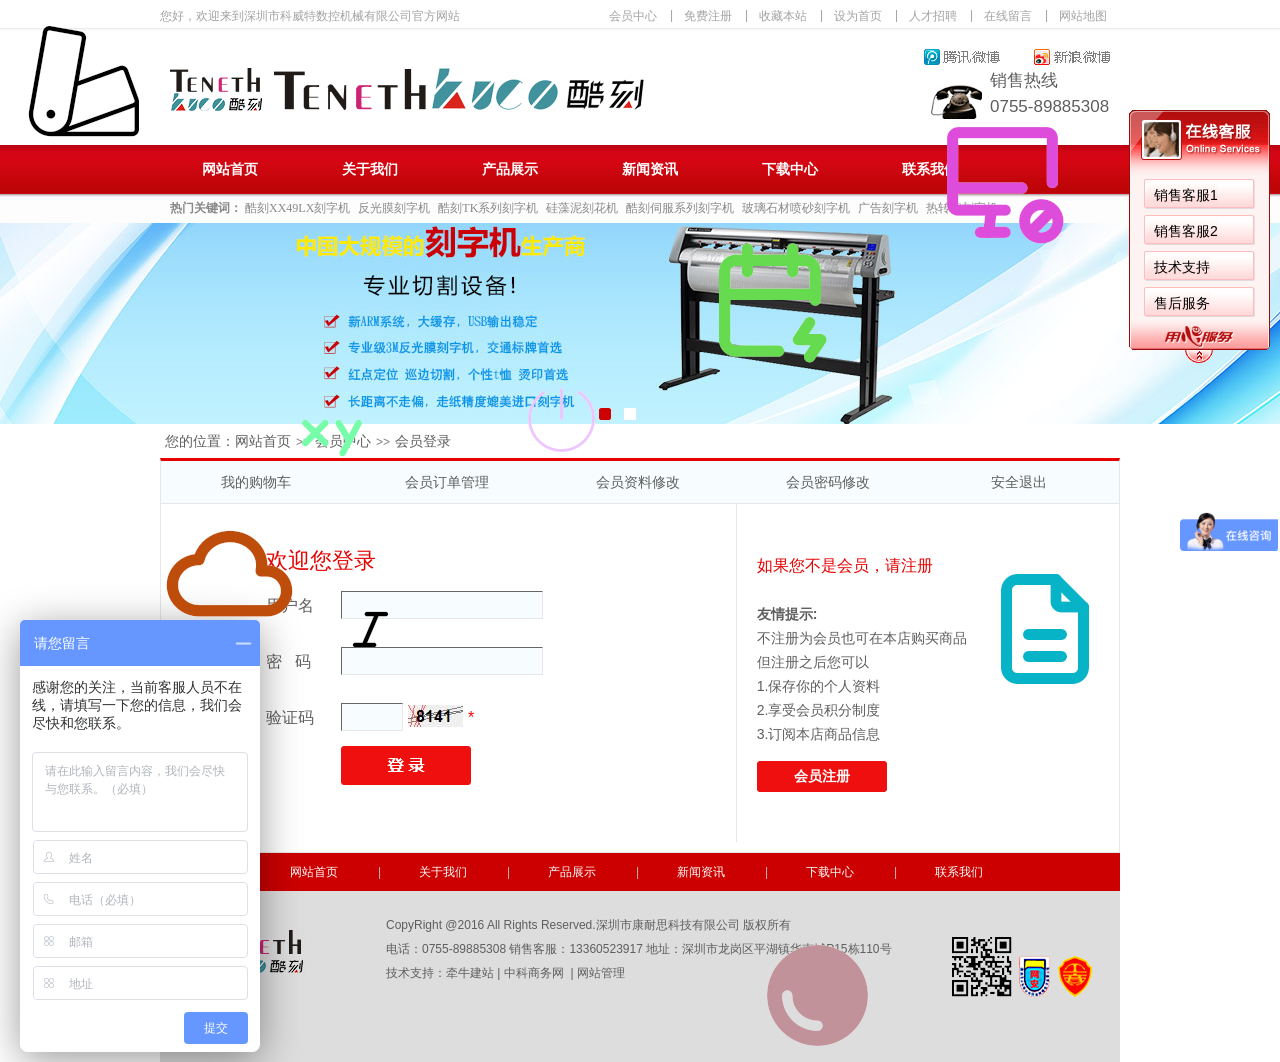 The height and width of the screenshot is (1062, 1280). What do you see at coordinates (79, 85) in the screenshot?
I see `access color palette or theme options` at bounding box center [79, 85].